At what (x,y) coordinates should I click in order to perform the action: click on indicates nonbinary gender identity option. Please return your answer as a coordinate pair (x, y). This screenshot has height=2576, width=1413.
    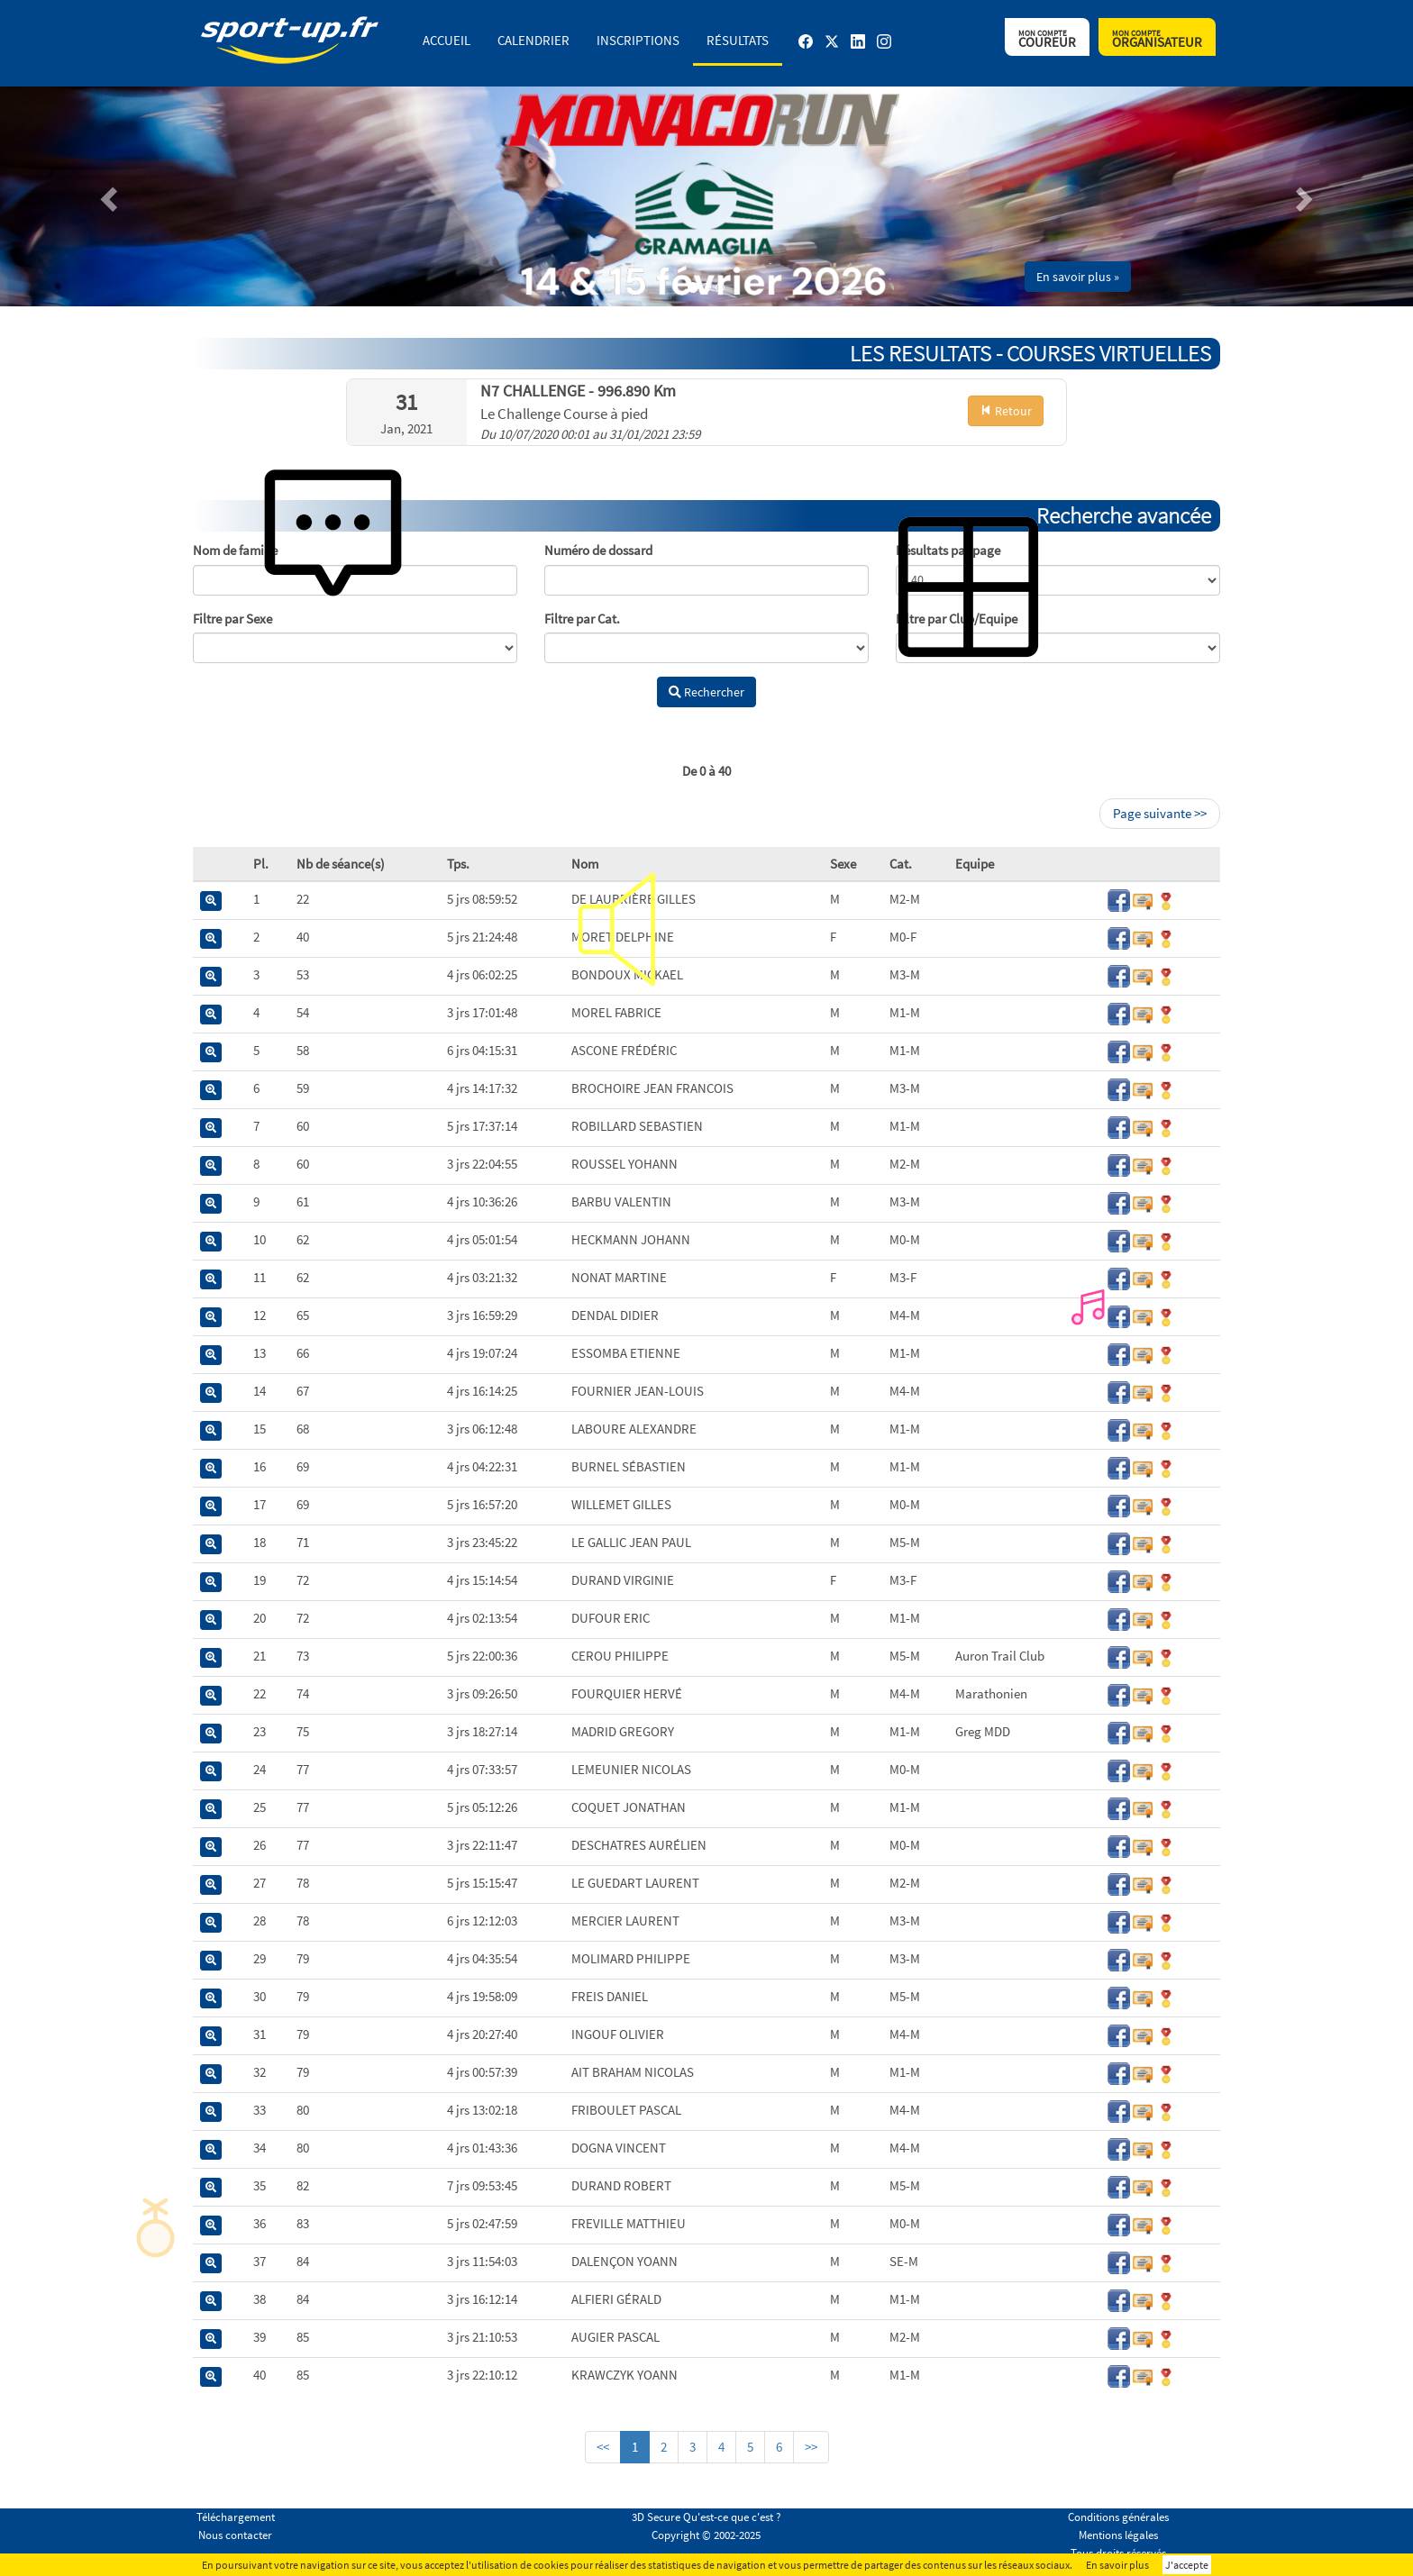
    Looking at the image, I should click on (155, 2227).